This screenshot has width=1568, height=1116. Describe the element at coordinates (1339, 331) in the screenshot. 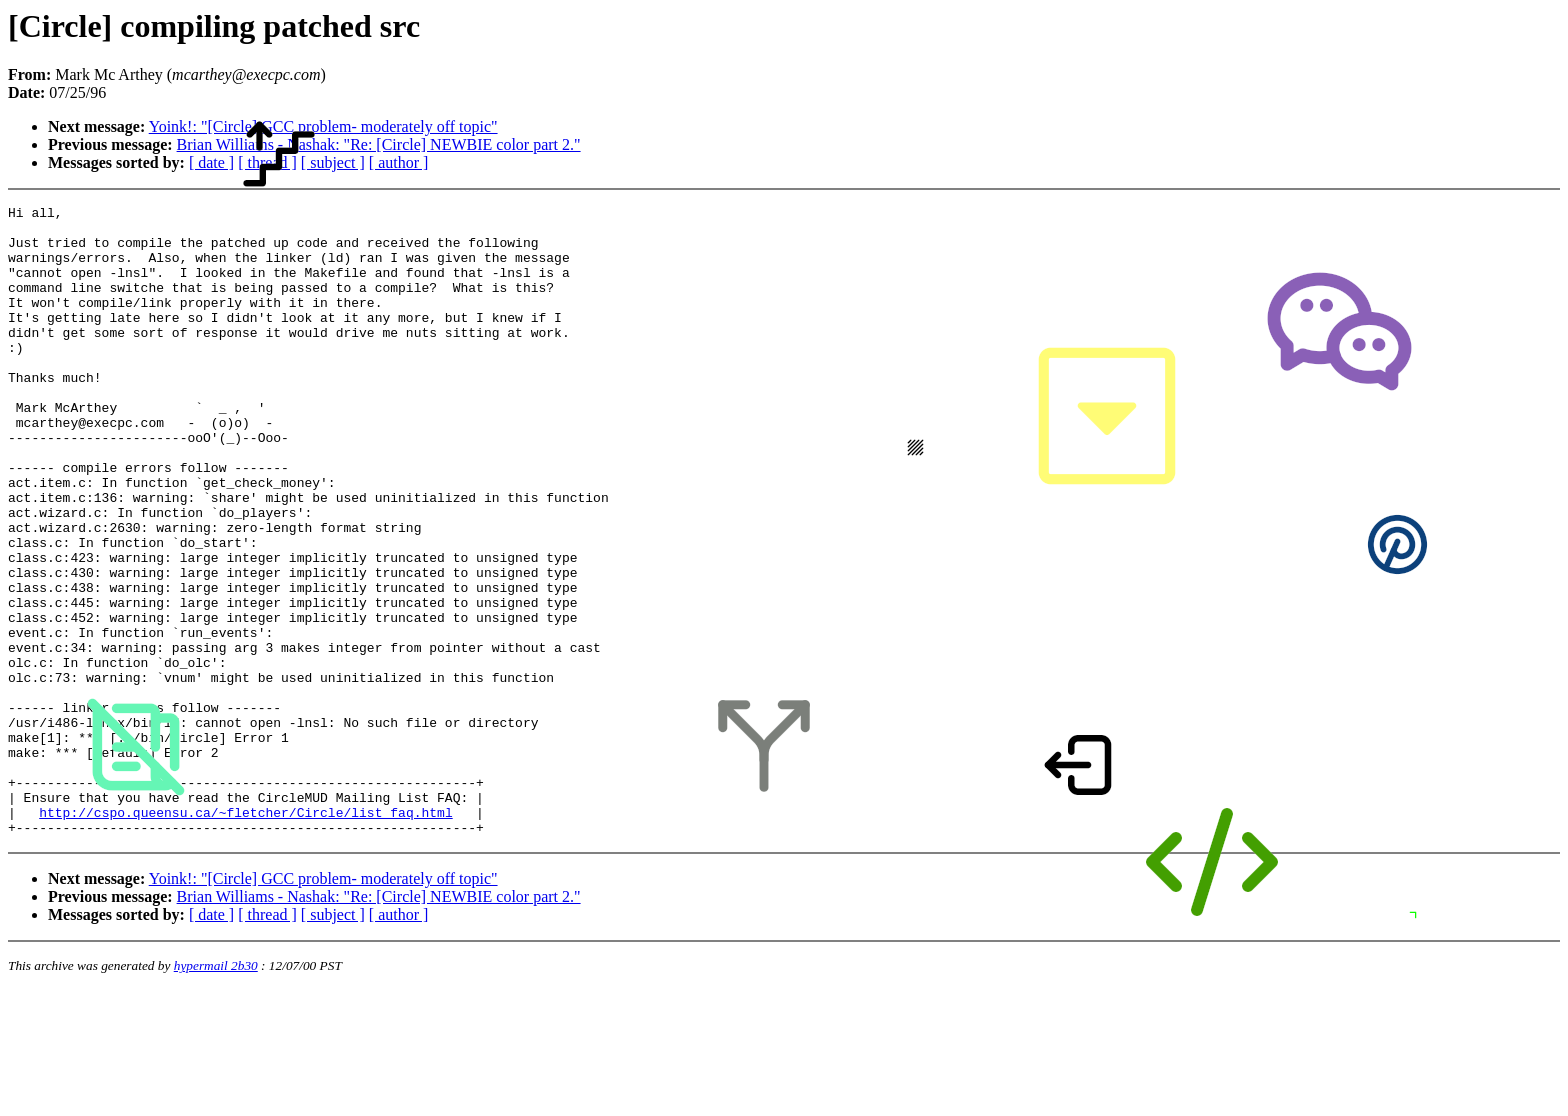

I see `open WeChat messaging app` at that location.